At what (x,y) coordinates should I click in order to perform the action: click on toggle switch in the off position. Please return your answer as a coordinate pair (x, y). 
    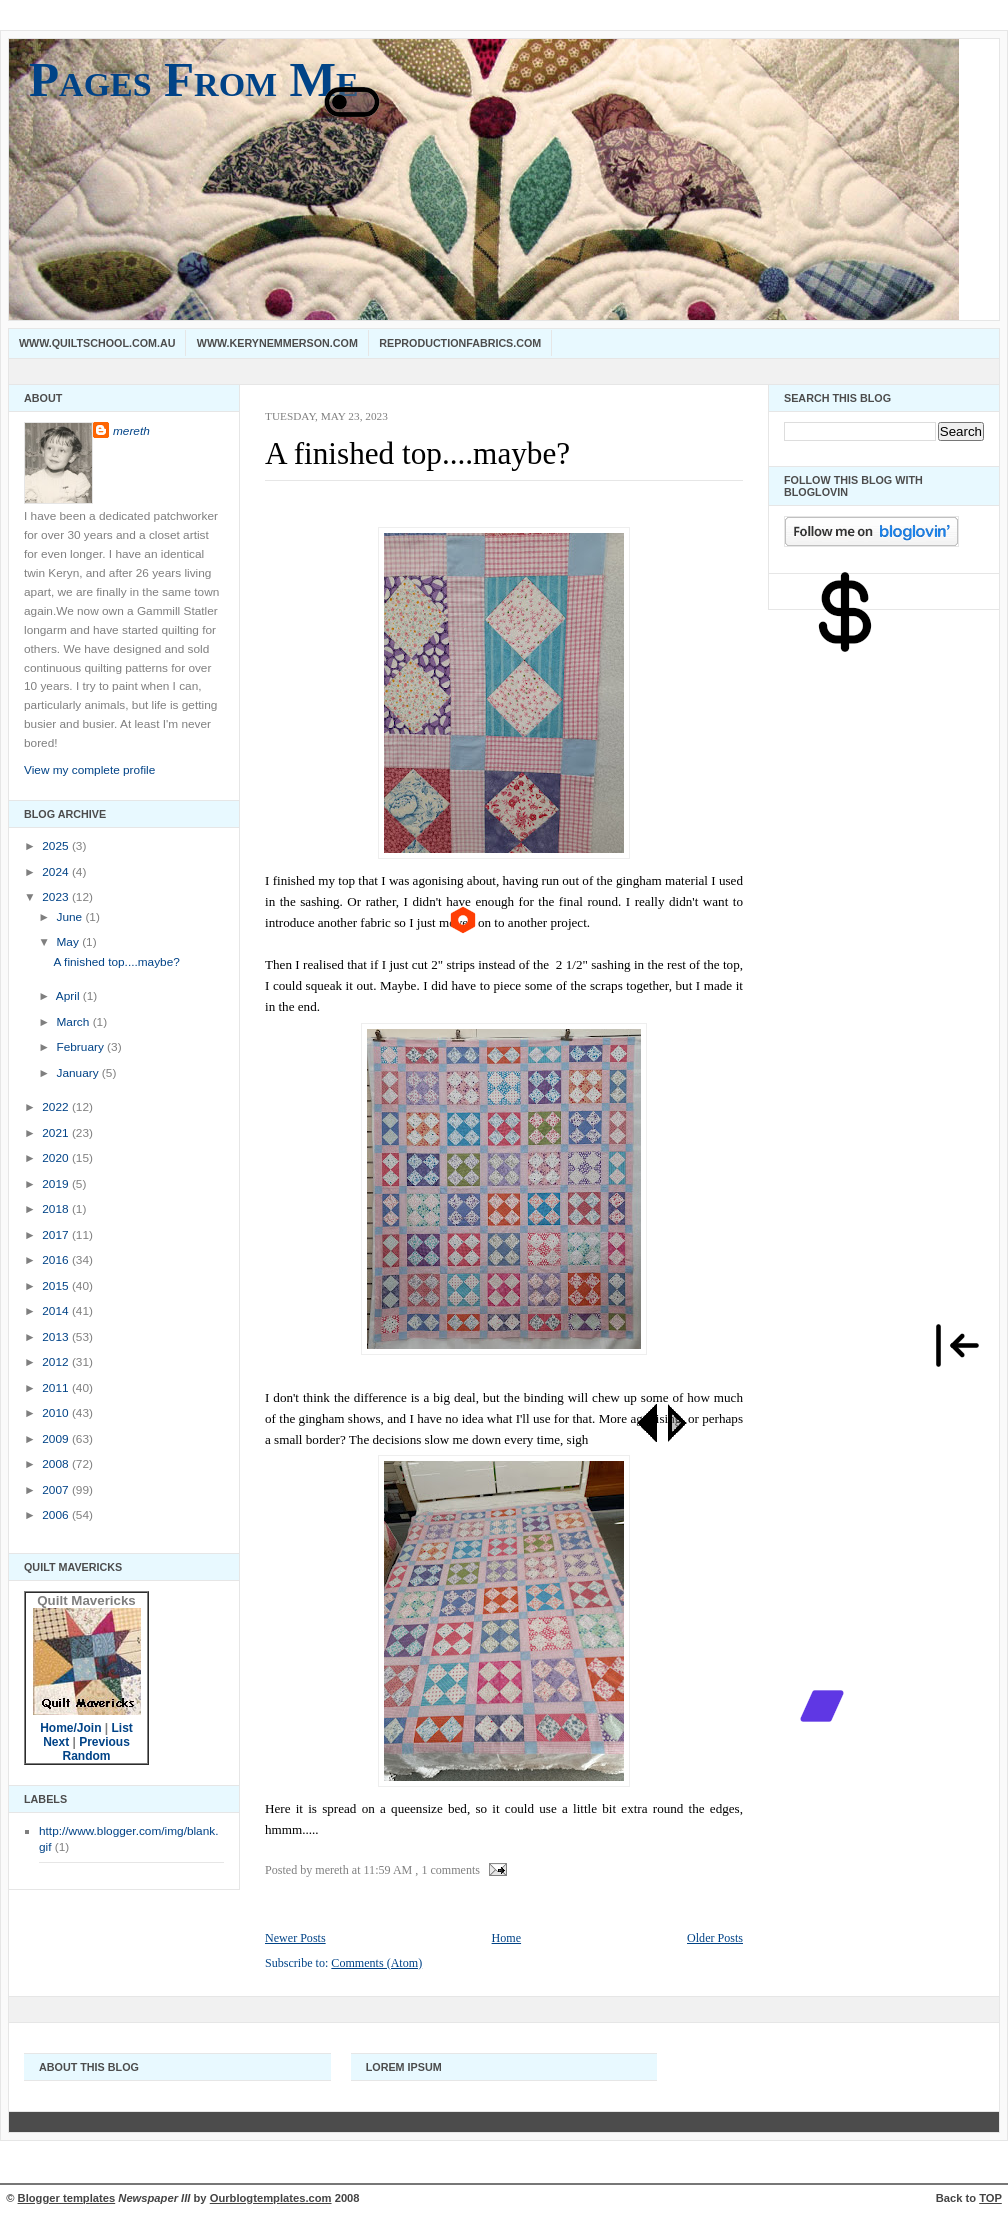
    Looking at the image, I should click on (352, 102).